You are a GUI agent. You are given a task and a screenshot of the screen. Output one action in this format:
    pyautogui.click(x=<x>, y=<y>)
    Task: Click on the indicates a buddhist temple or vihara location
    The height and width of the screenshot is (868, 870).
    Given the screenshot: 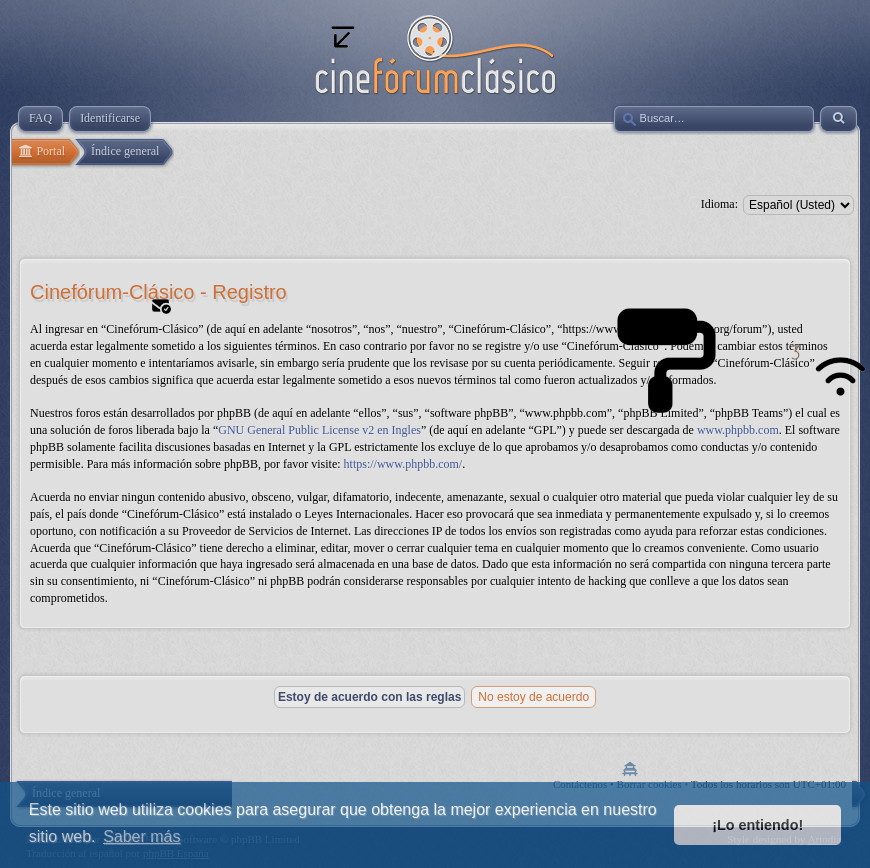 What is the action you would take?
    pyautogui.click(x=630, y=769)
    